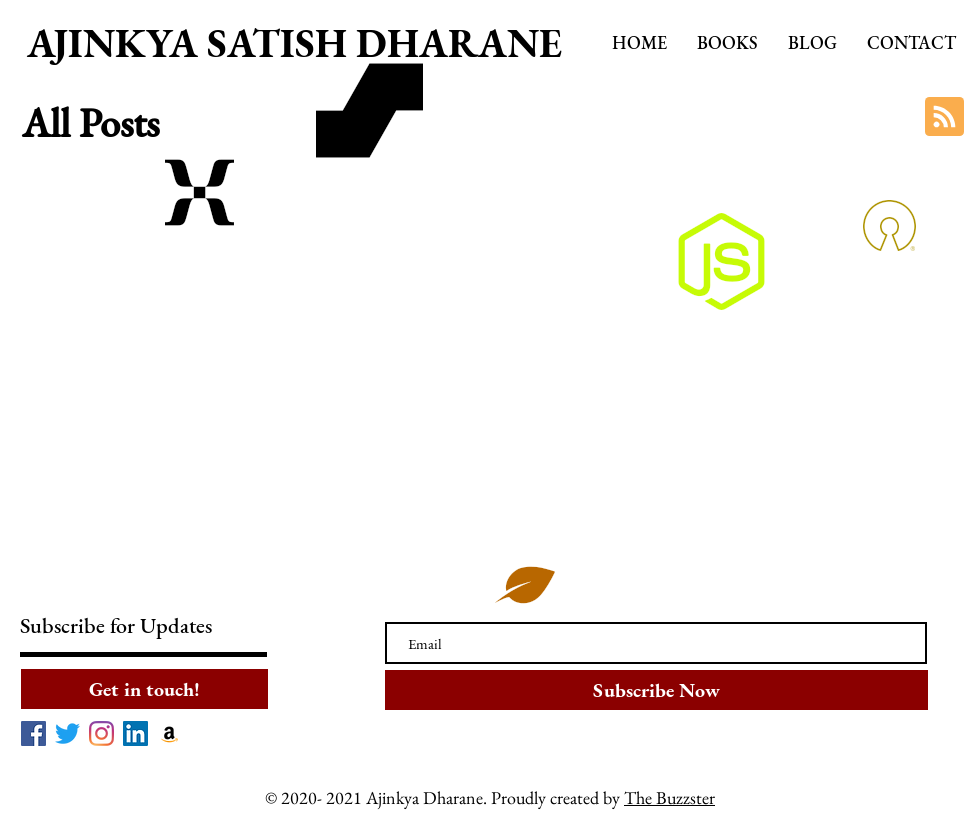 This screenshot has width=980, height=832. I want to click on chia network logo, so click(525, 585).